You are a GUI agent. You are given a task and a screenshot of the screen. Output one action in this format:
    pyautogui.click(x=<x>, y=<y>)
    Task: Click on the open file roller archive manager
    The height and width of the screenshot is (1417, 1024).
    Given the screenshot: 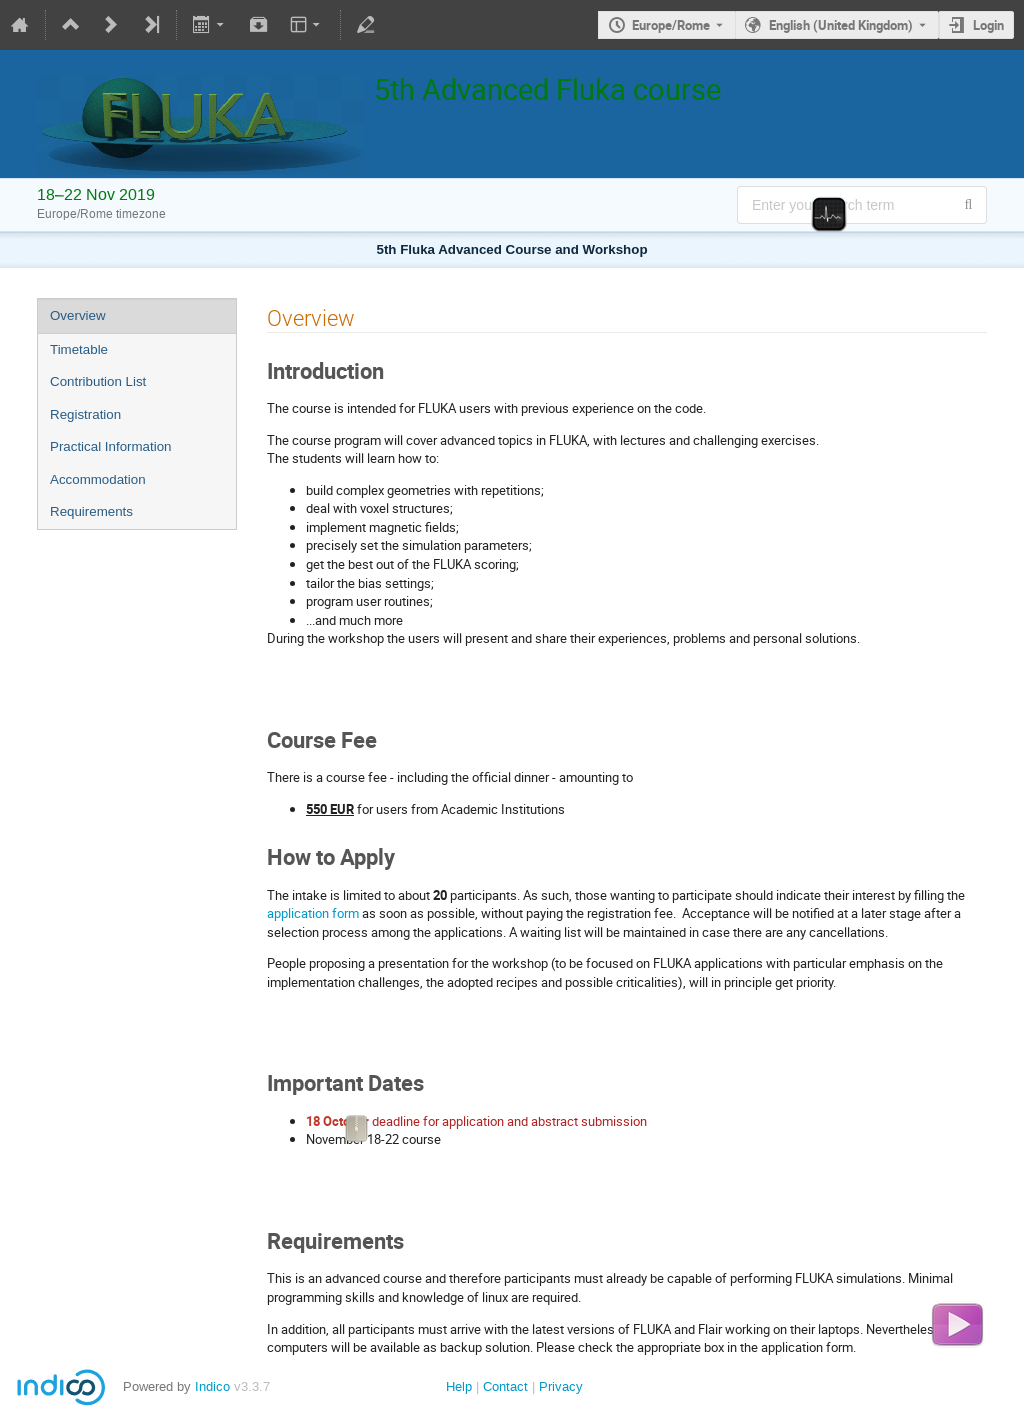 What is the action you would take?
    pyautogui.click(x=356, y=1128)
    